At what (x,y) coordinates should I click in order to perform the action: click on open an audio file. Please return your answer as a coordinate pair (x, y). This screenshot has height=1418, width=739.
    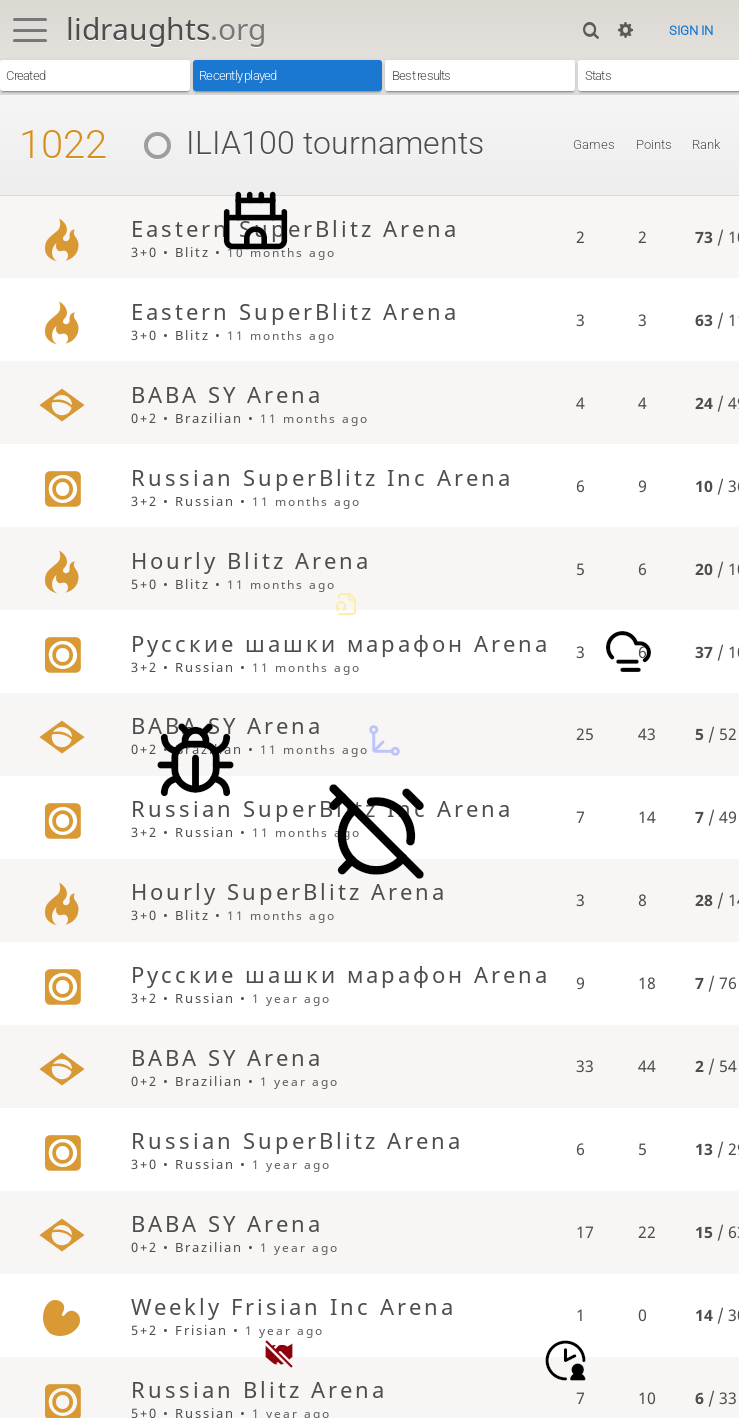
    Looking at the image, I should click on (347, 604).